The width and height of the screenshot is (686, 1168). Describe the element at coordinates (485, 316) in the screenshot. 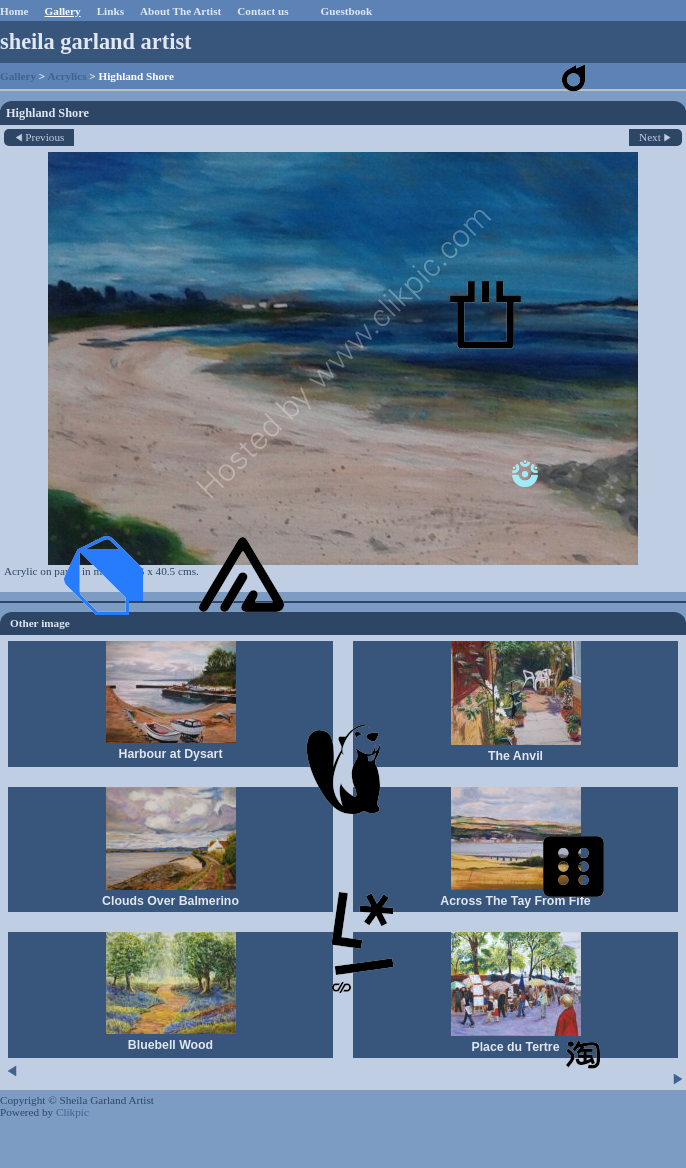

I see `connect to a sensor device` at that location.